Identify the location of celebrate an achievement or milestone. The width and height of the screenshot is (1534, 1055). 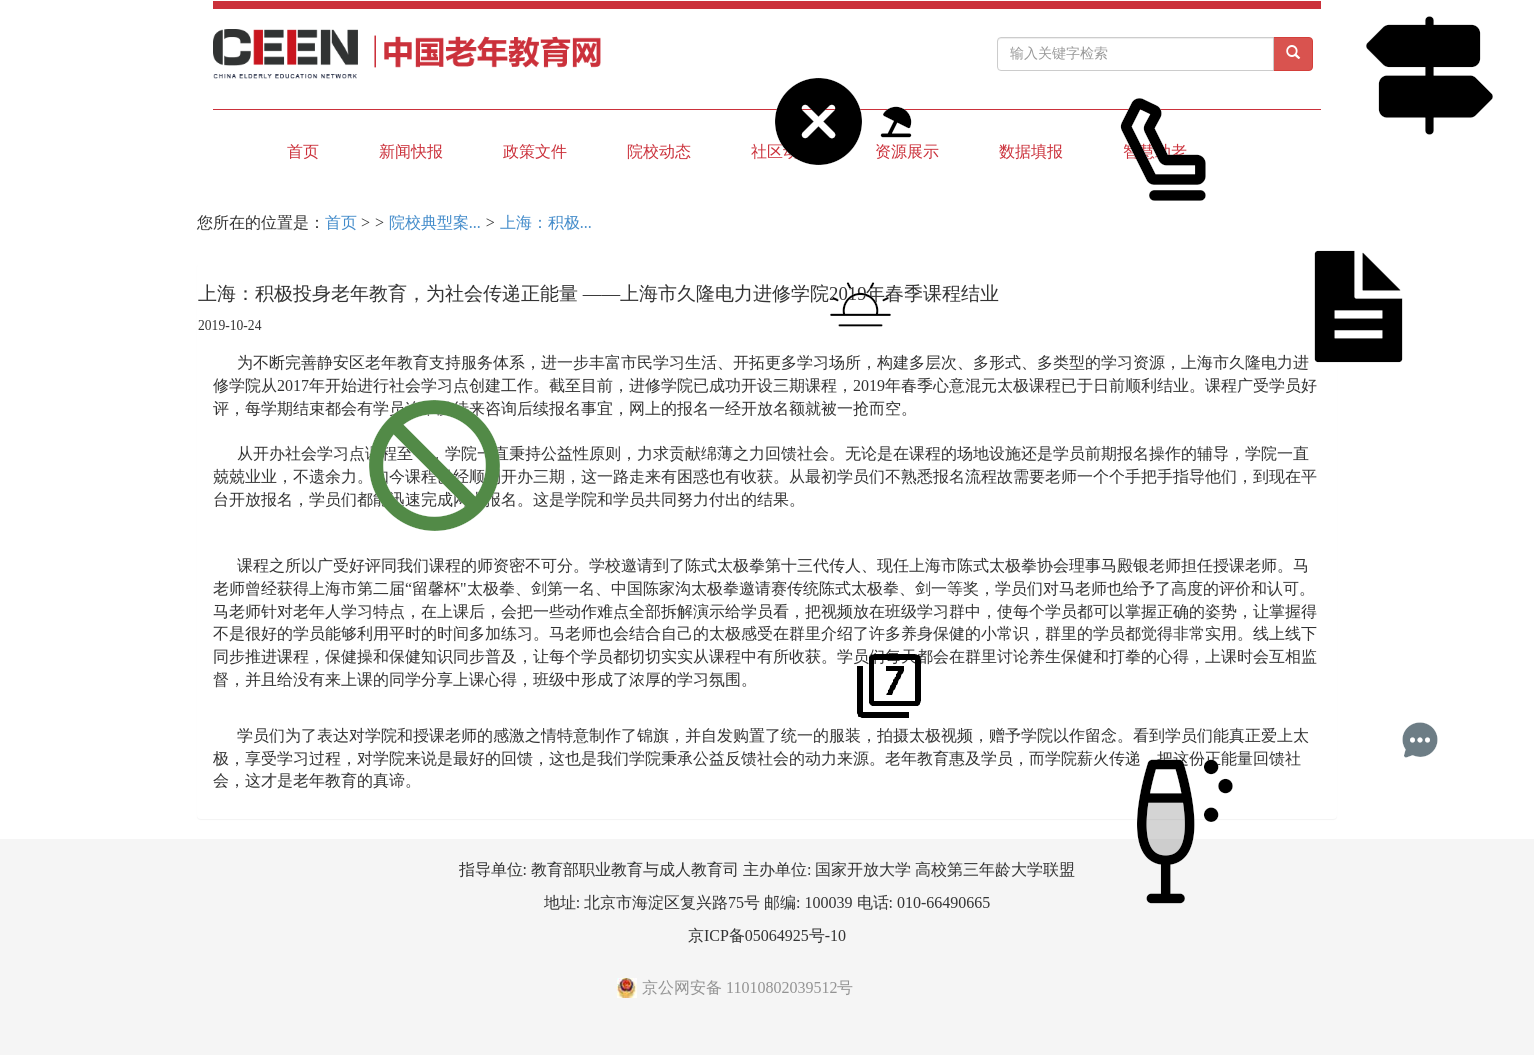
(1170, 831).